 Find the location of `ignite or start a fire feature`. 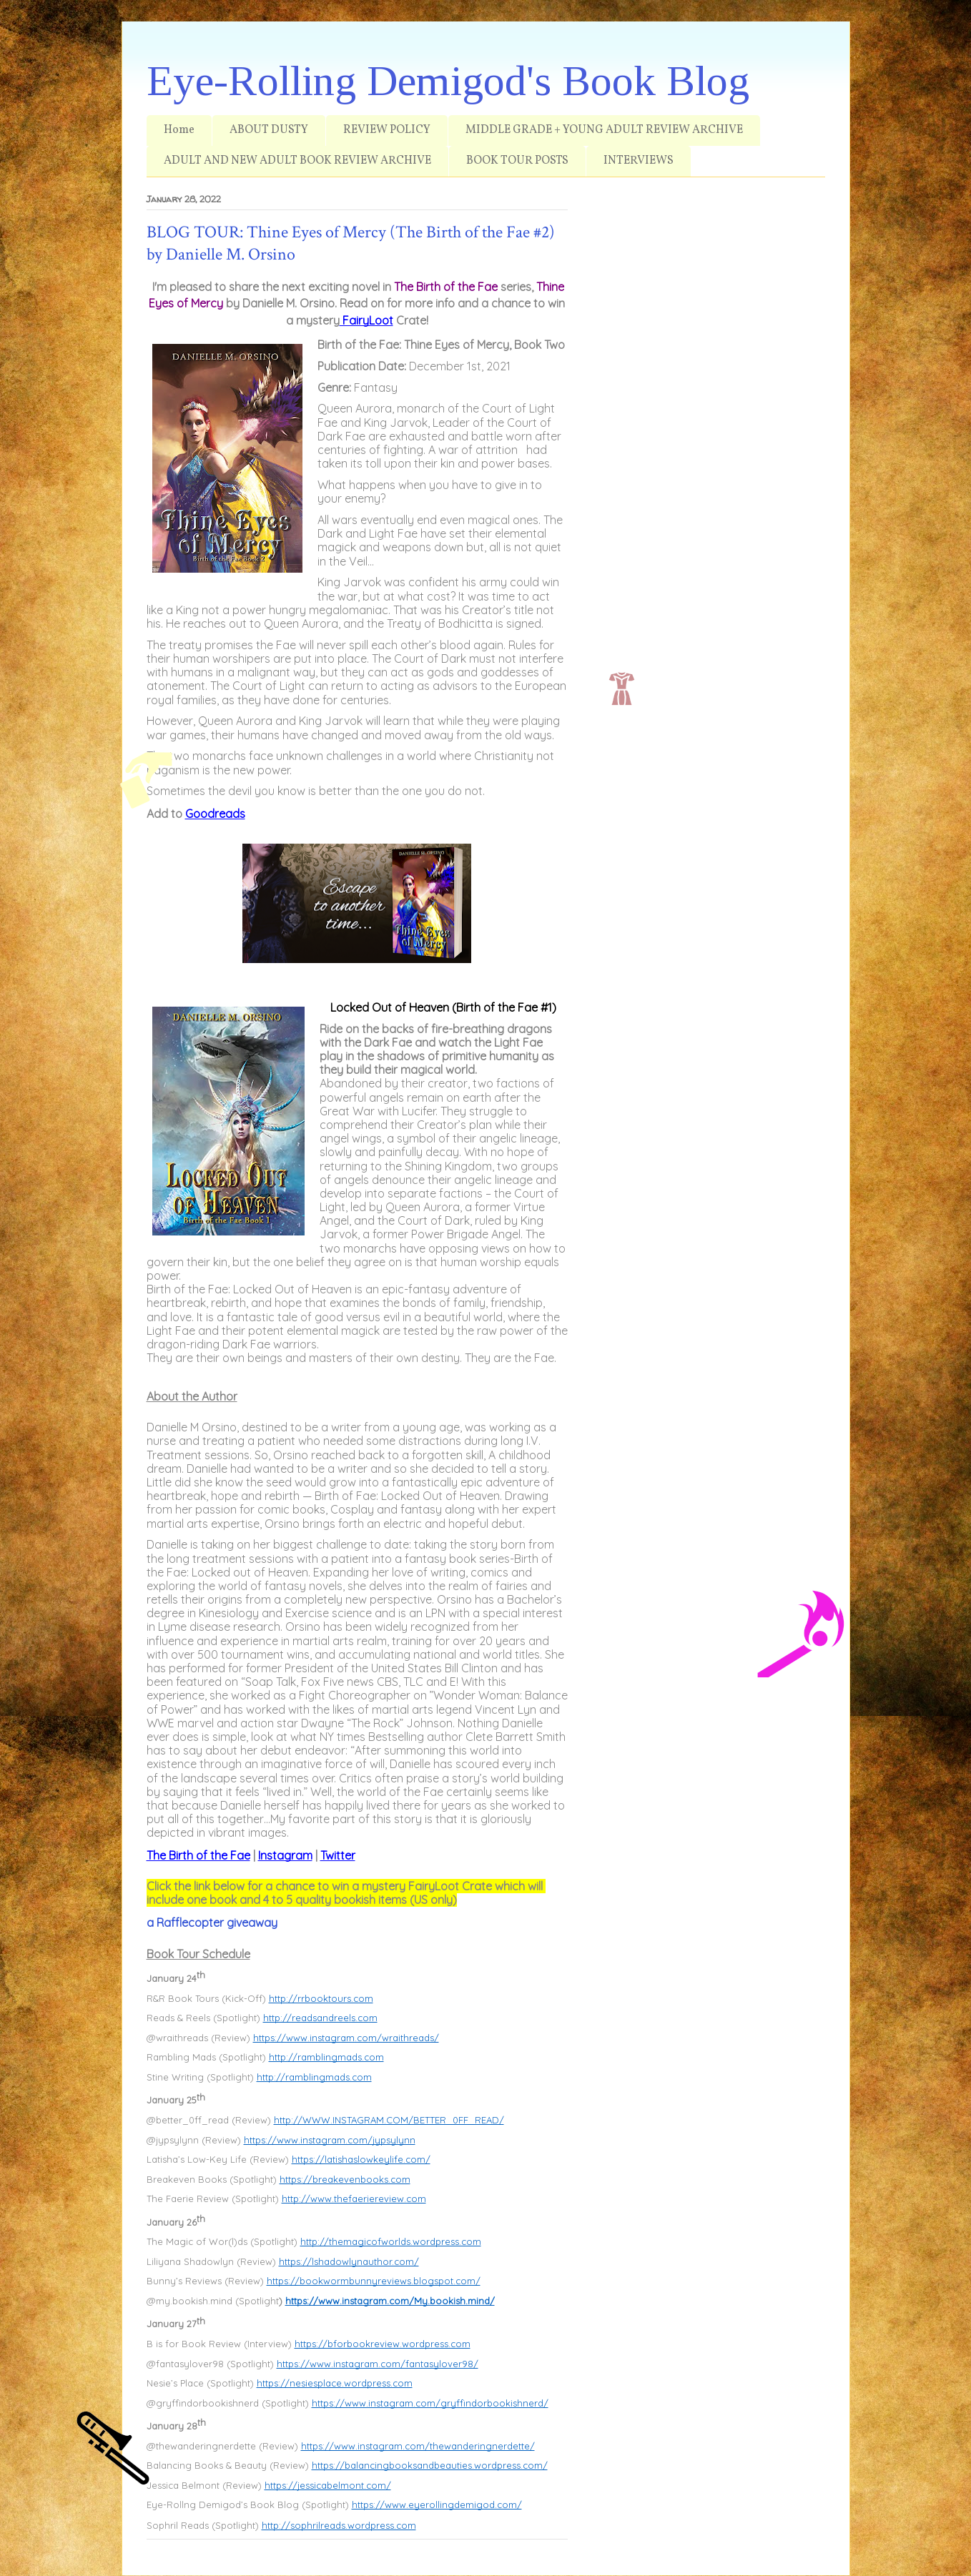

ignite or start a fire feature is located at coordinates (801, 1634).